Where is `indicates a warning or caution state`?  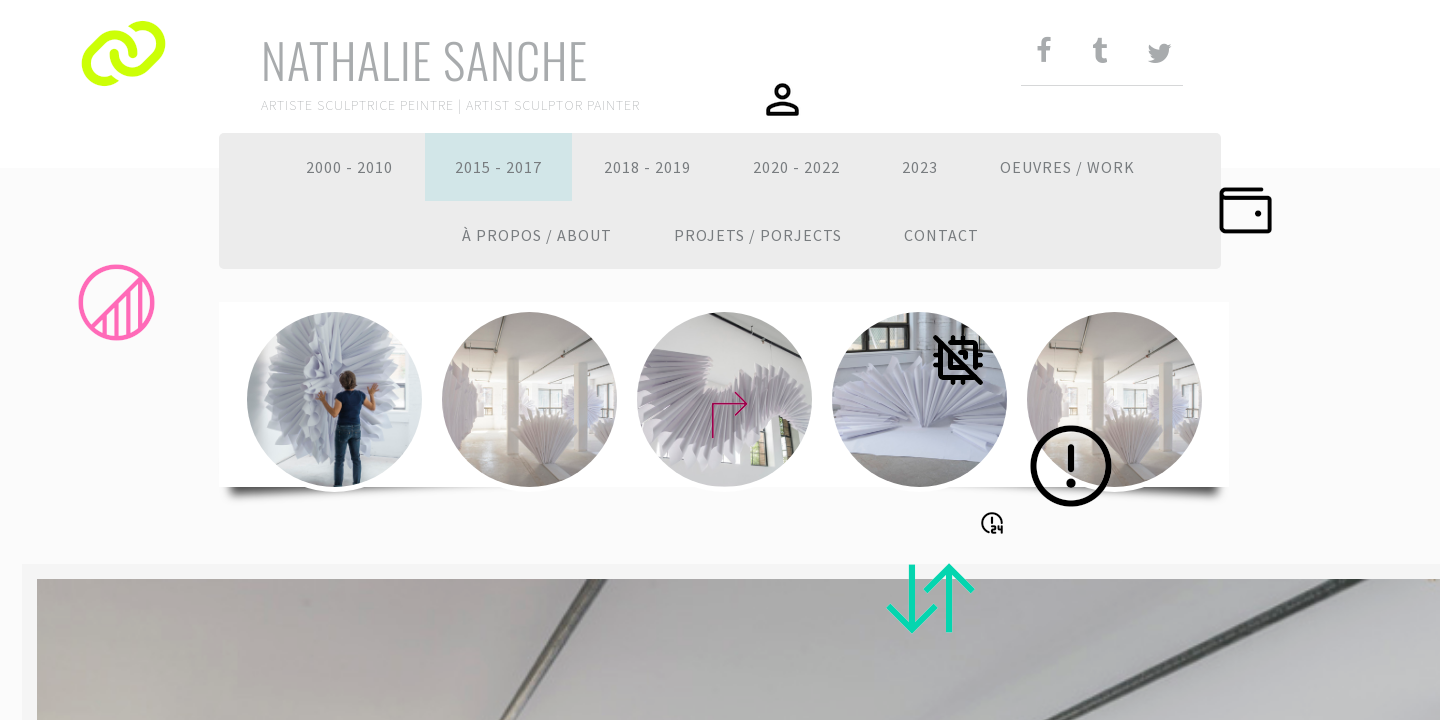
indicates a warning or caution state is located at coordinates (1071, 466).